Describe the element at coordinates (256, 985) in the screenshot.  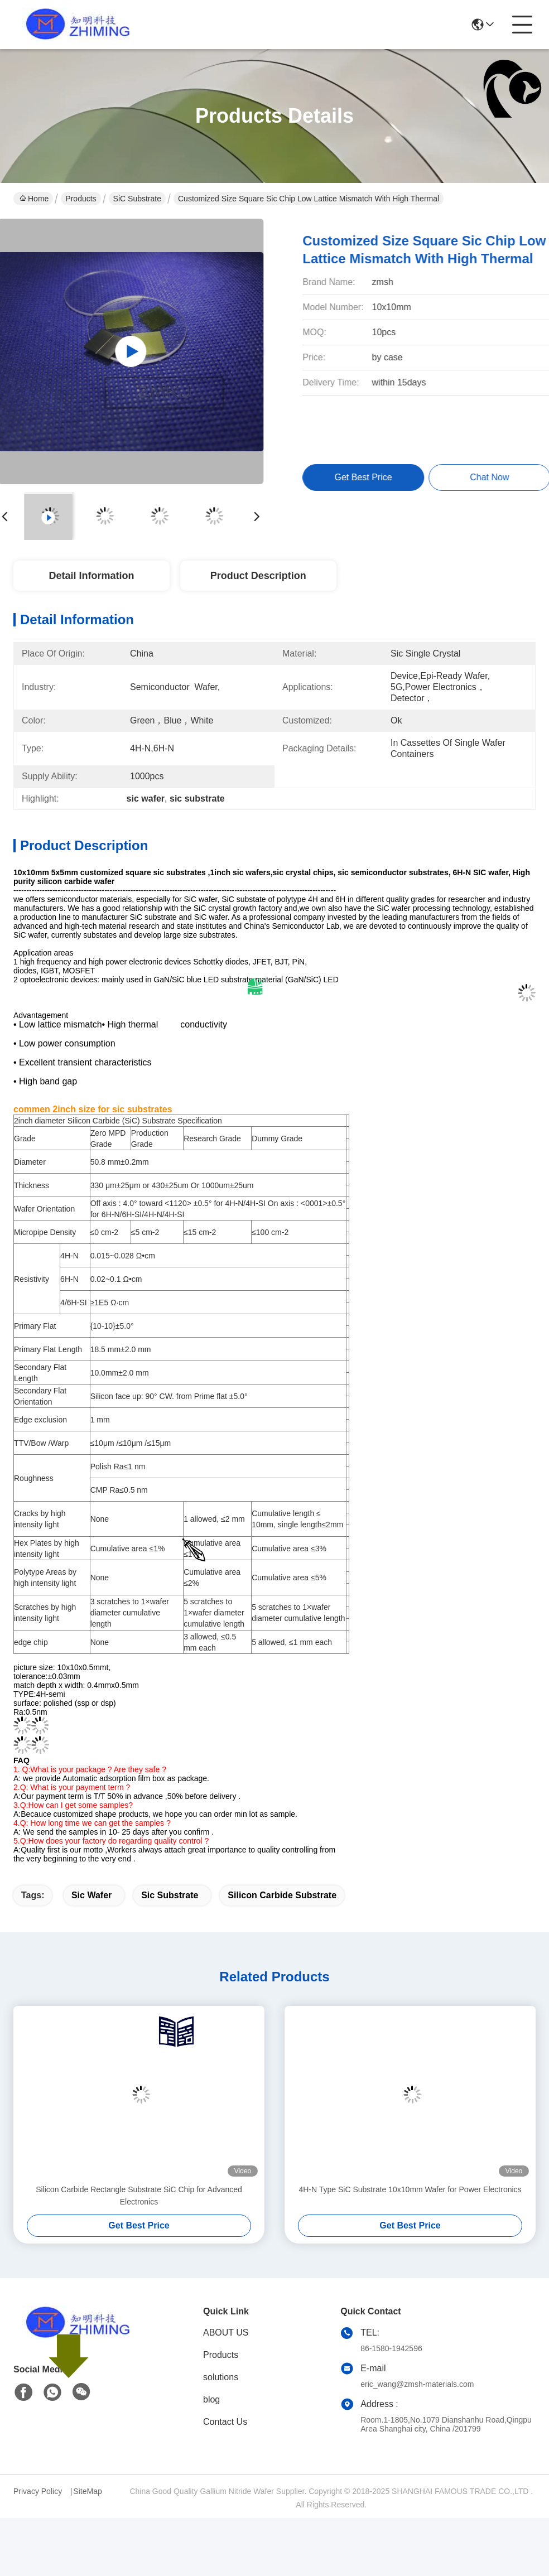
I see `access astronomy or stargazing features` at that location.